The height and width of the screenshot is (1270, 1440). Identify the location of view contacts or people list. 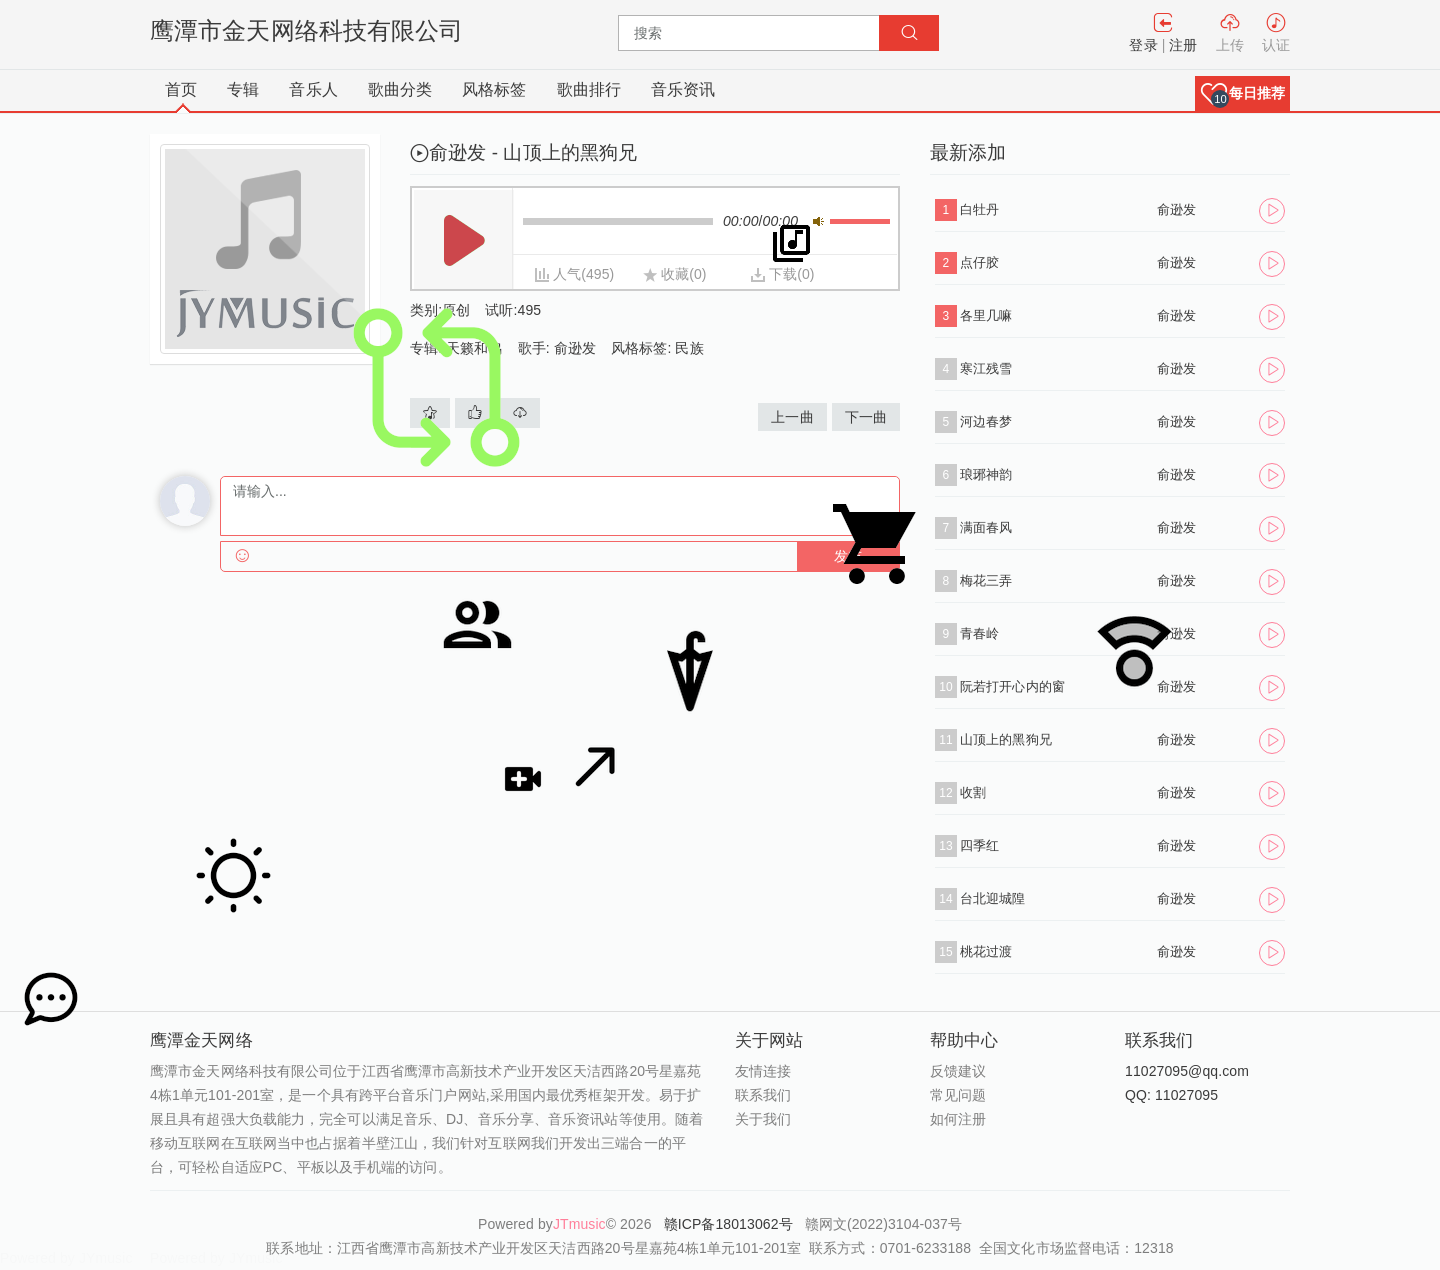
(477, 624).